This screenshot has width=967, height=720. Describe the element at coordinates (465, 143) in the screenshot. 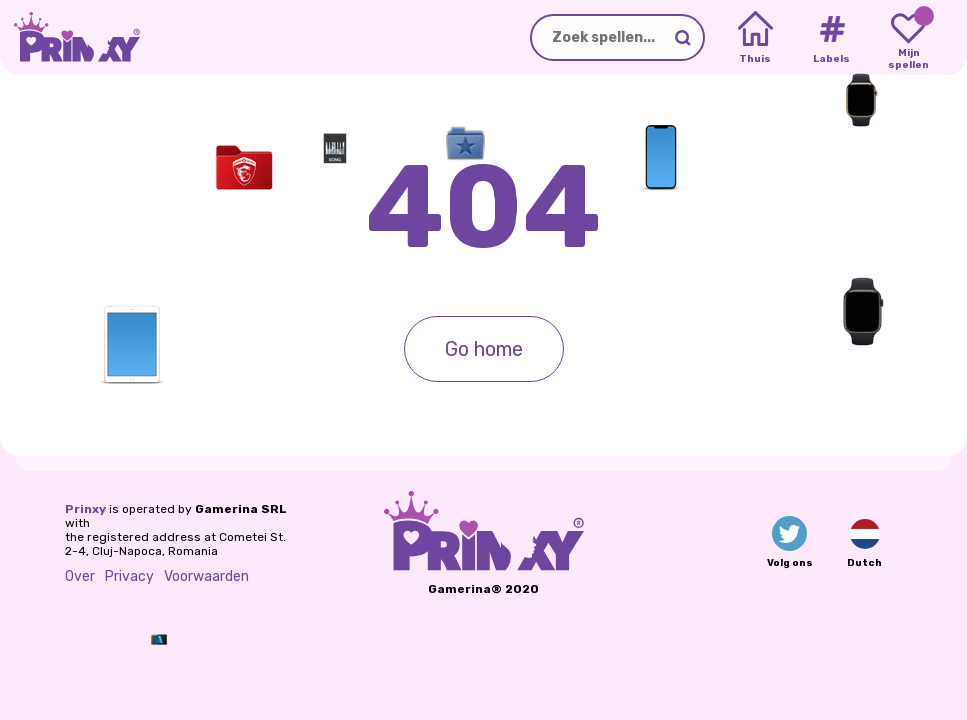

I see `access your favorites folder in the media library` at that location.